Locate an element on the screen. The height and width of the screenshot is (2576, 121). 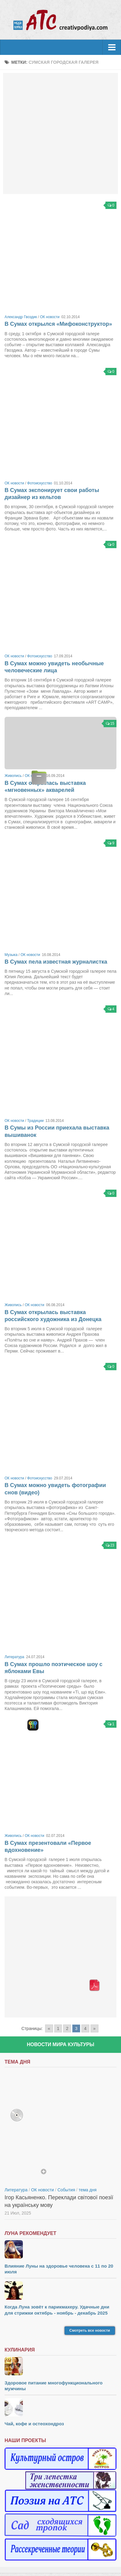
open a compressed PDF file is located at coordinates (94, 1985).